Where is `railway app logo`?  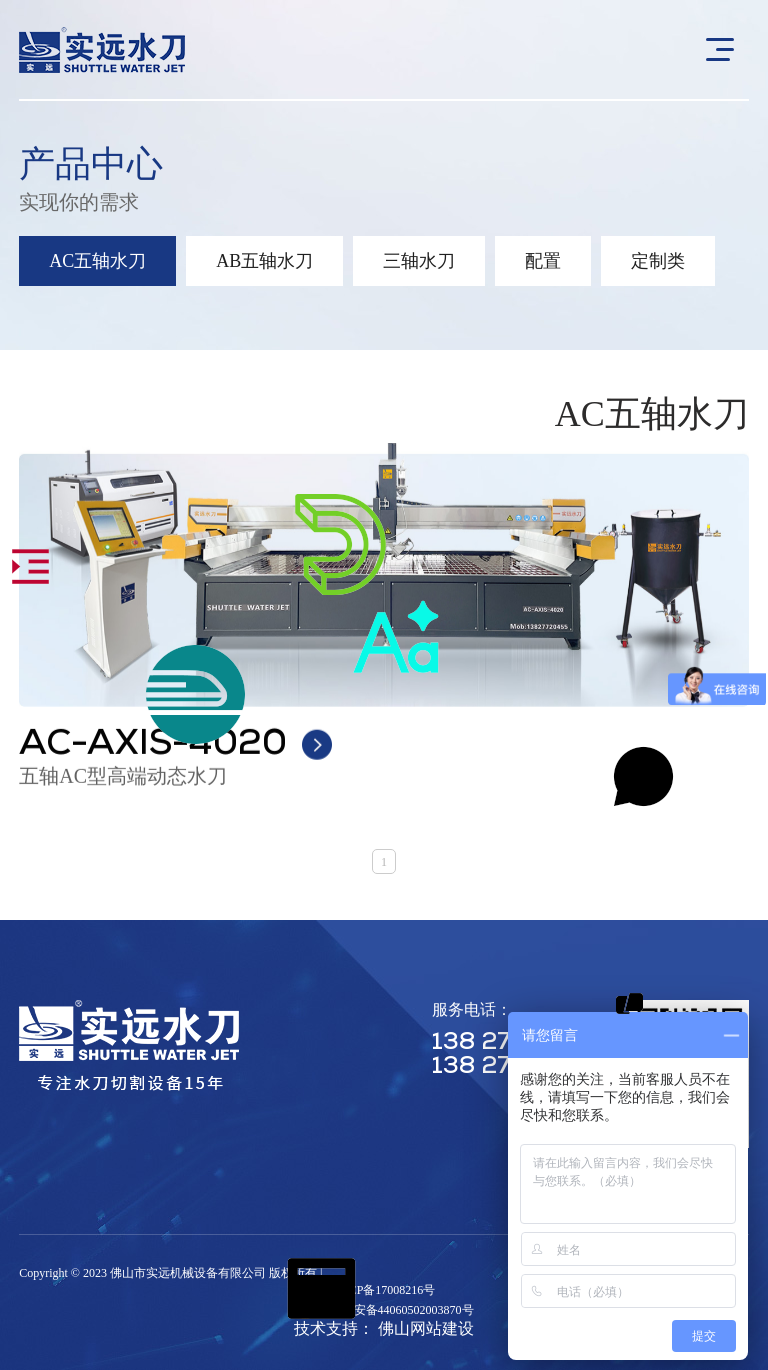
railway app logo is located at coordinates (195, 694).